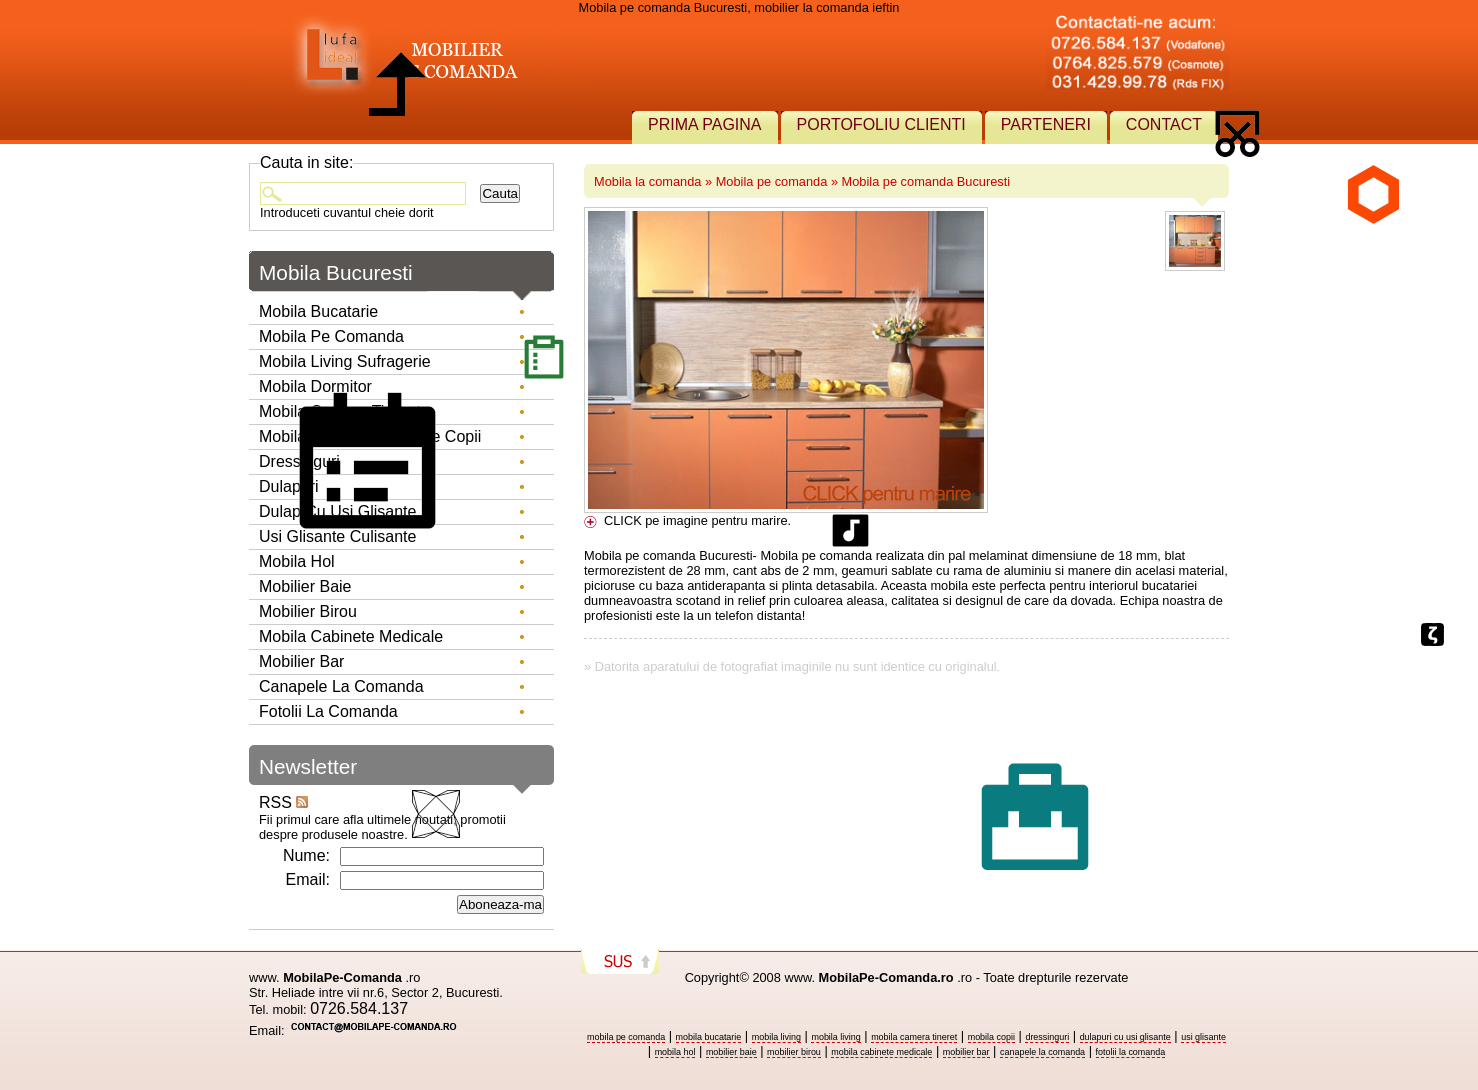 The height and width of the screenshot is (1090, 1478). I want to click on haxe programming language logo, so click(436, 814).